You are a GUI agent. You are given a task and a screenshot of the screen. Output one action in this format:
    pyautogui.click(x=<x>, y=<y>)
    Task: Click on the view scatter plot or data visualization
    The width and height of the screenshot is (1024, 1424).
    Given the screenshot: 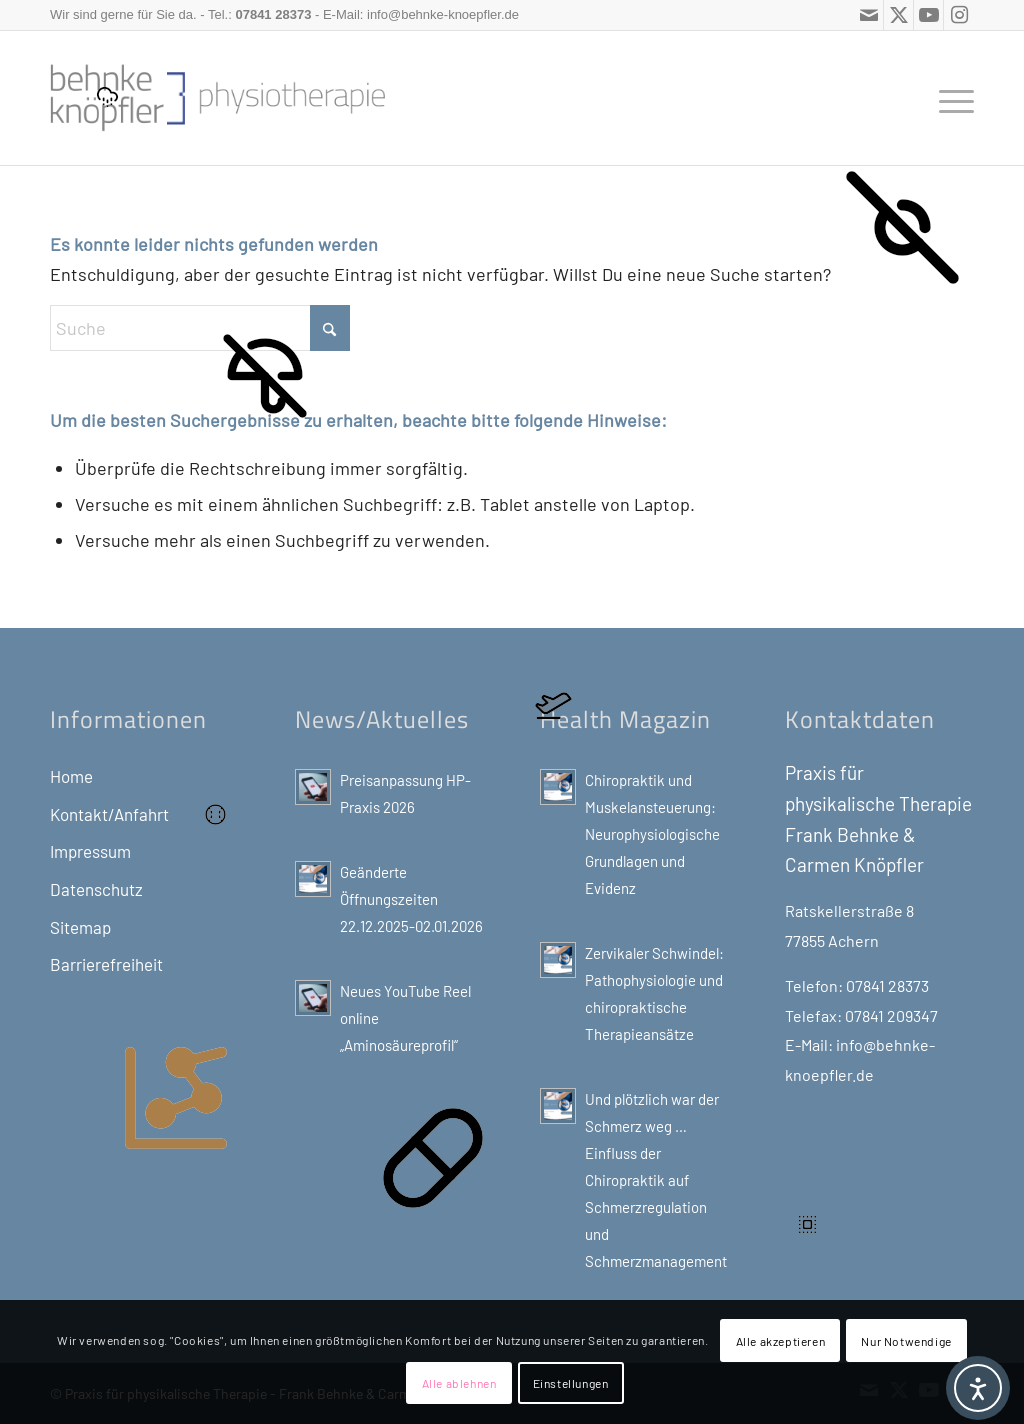 What is the action you would take?
    pyautogui.click(x=176, y=1098)
    